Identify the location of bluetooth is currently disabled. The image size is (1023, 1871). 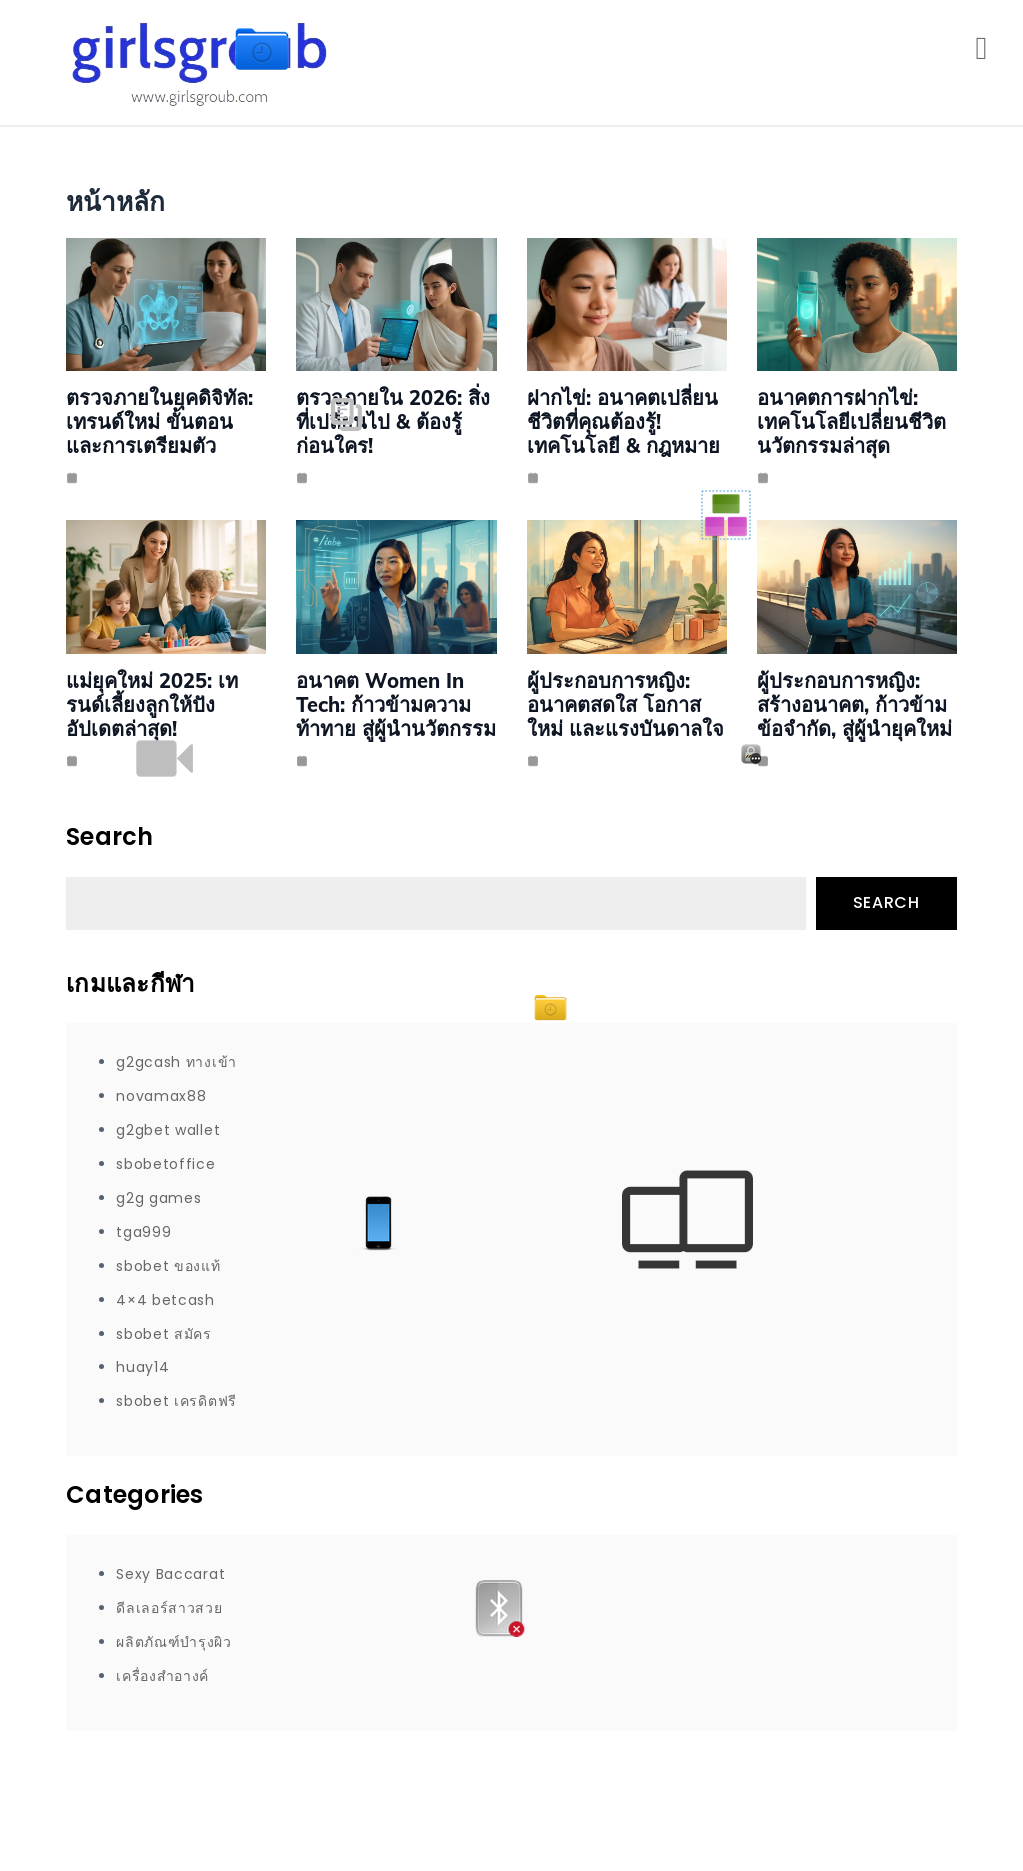
(499, 1608).